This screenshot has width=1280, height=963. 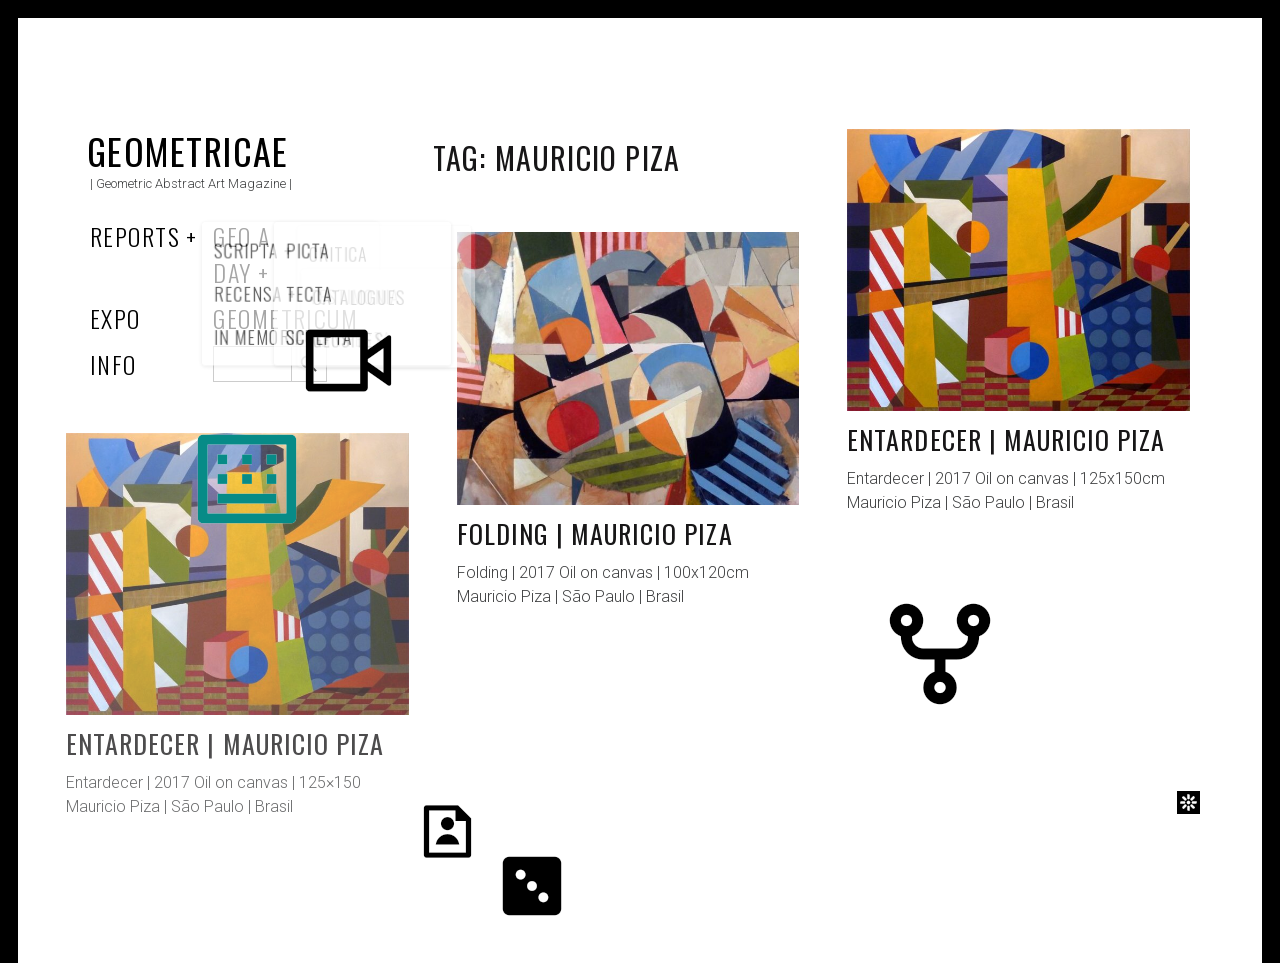 What do you see at coordinates (532, 886) in the screenshot?
I see `roll dice or generate random result` at bounding box center [532, 886].